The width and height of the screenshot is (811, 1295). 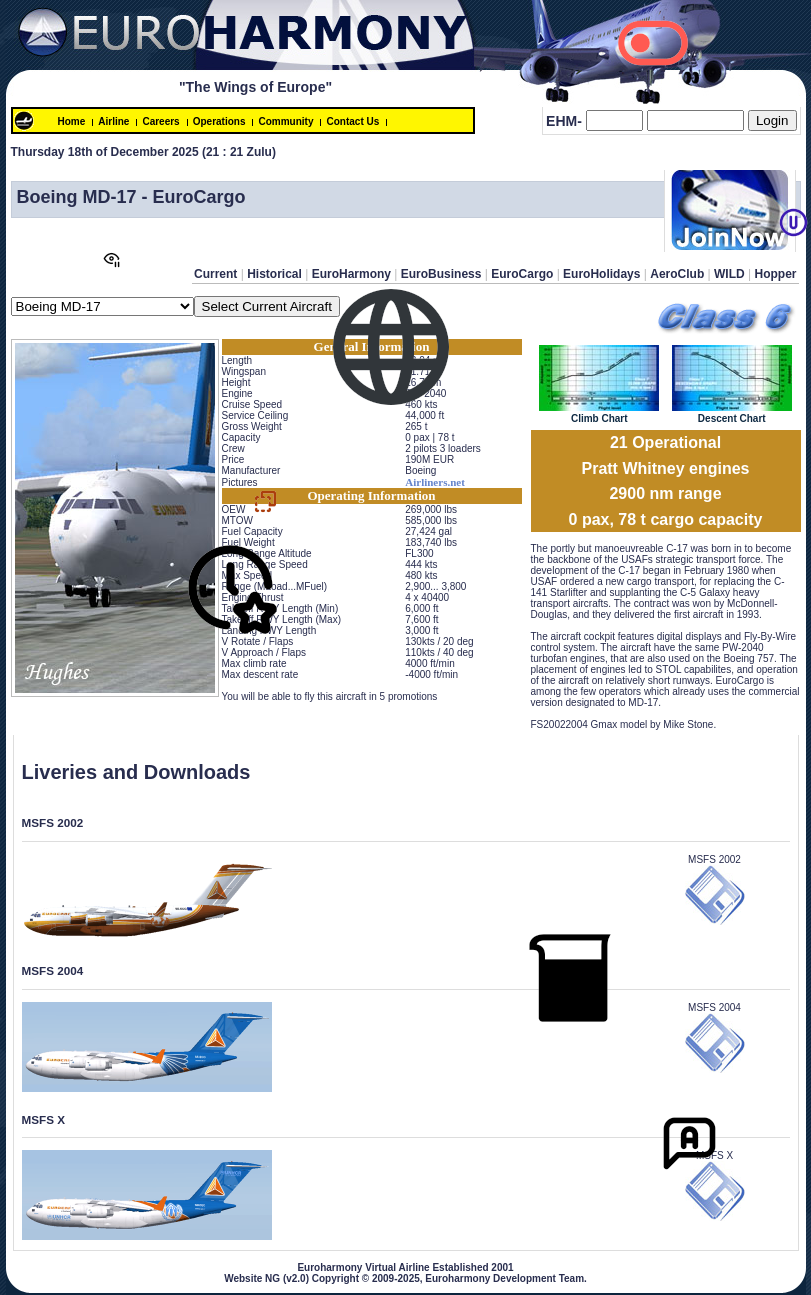 What do you see at coordinates (570, 978) in the screenshot?
I see `access experimental or beta features` at bounding box center [570, 978].